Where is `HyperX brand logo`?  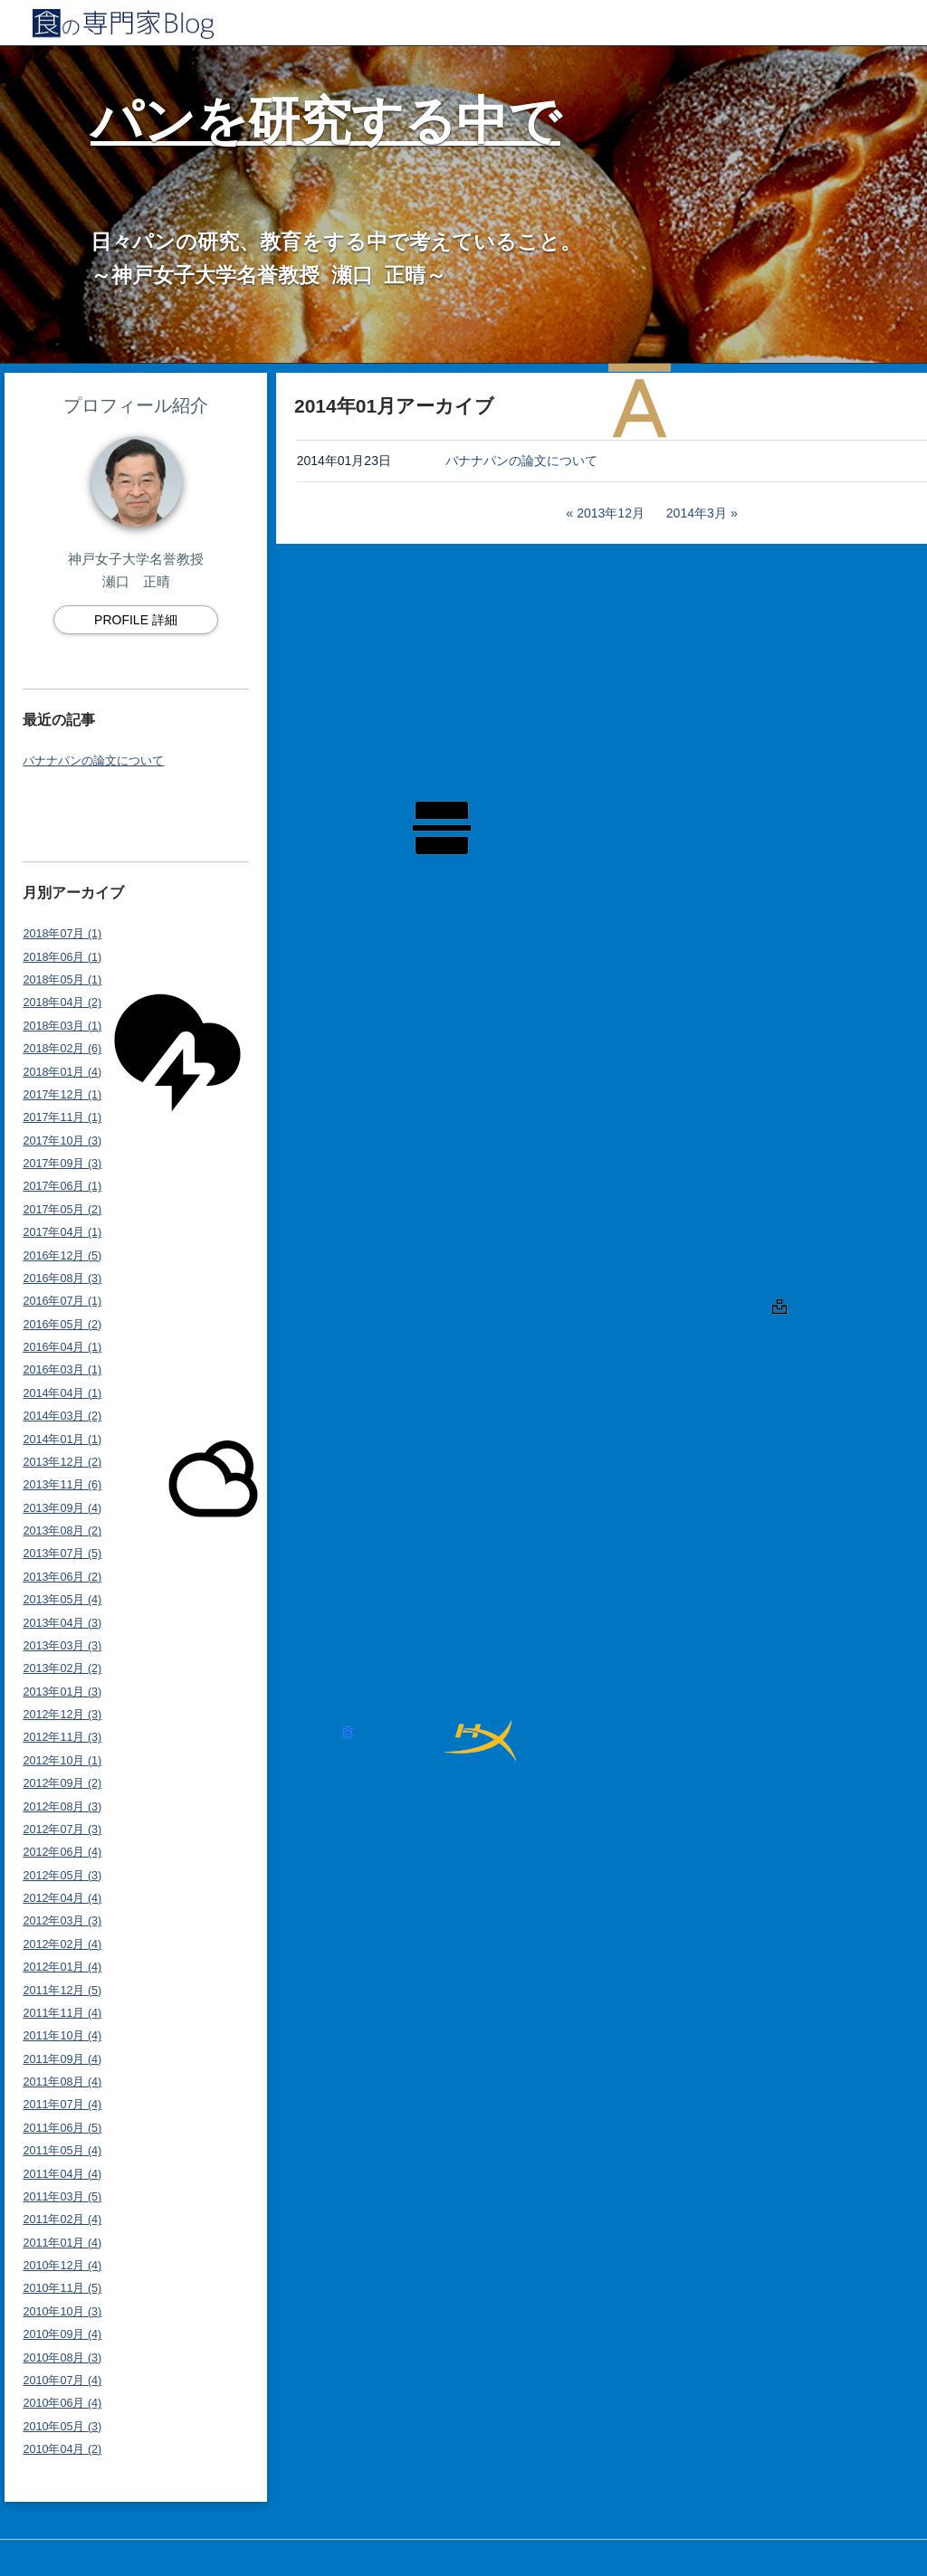
HyperX brand logo is located at coordinates (480, 1740).